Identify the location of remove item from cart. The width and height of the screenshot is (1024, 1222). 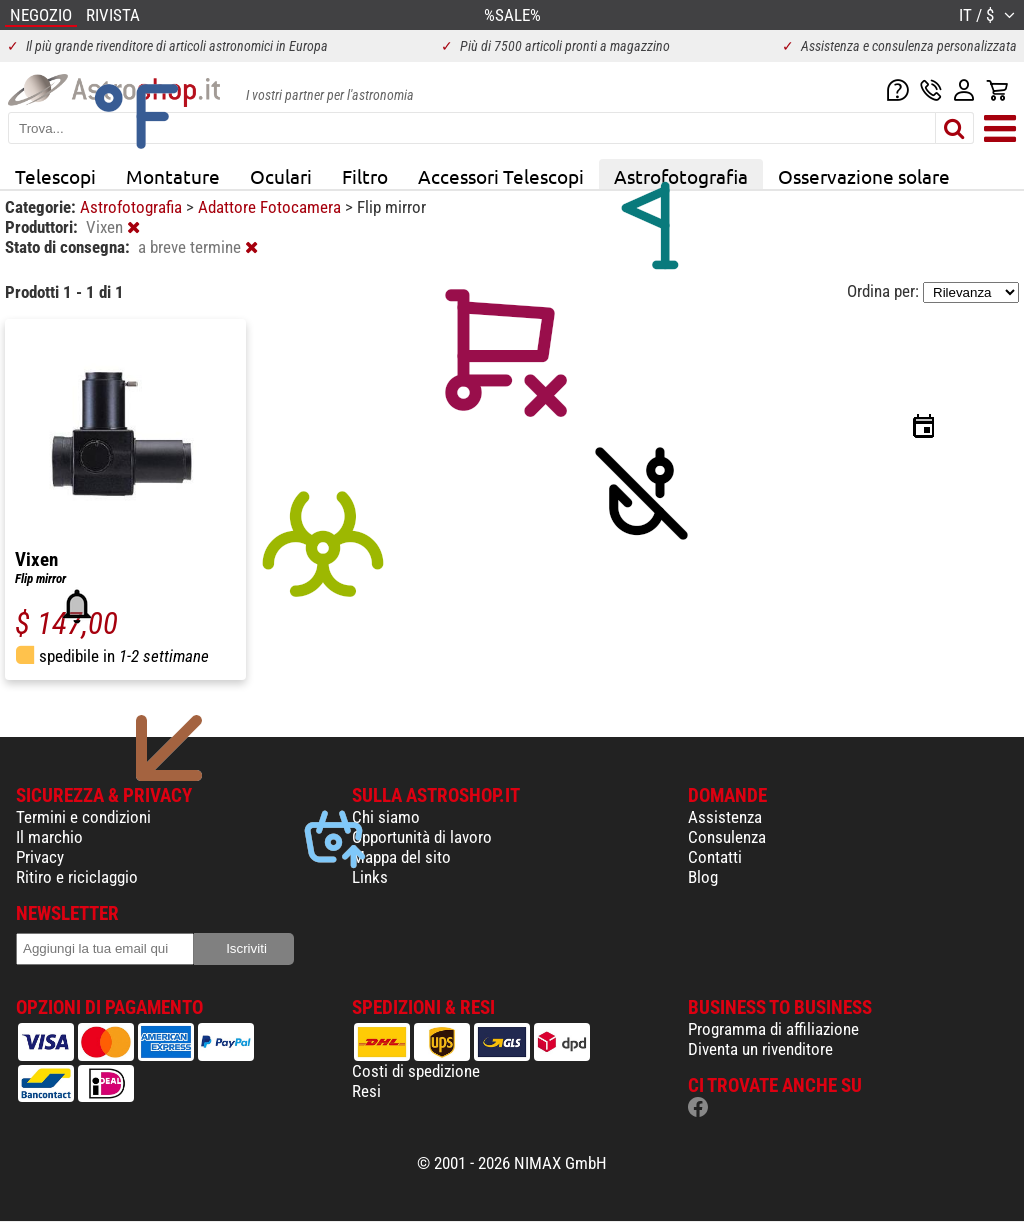
(500, 350).